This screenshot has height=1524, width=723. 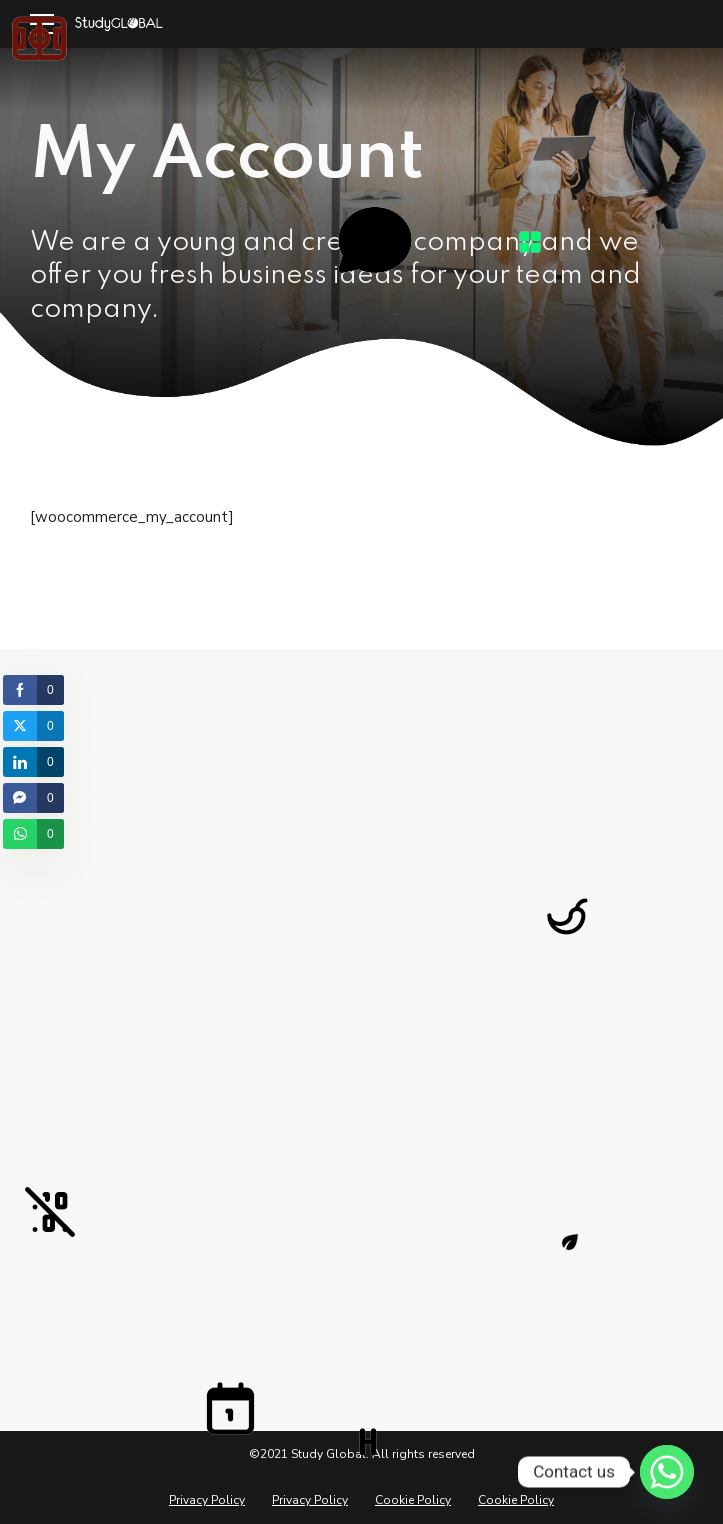 I want to click on view items in grid layout, so click(x=530, y=242).